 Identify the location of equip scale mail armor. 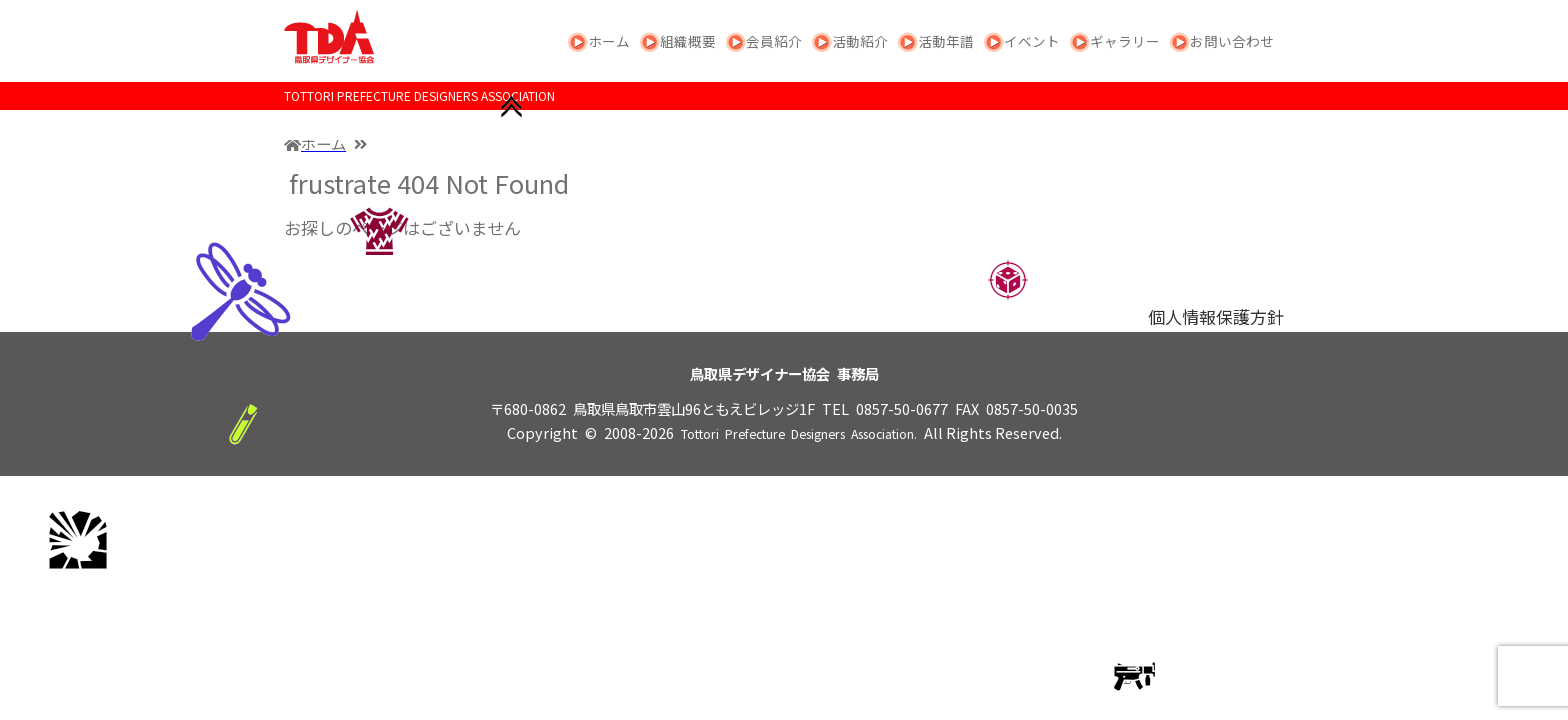
(379, 231).